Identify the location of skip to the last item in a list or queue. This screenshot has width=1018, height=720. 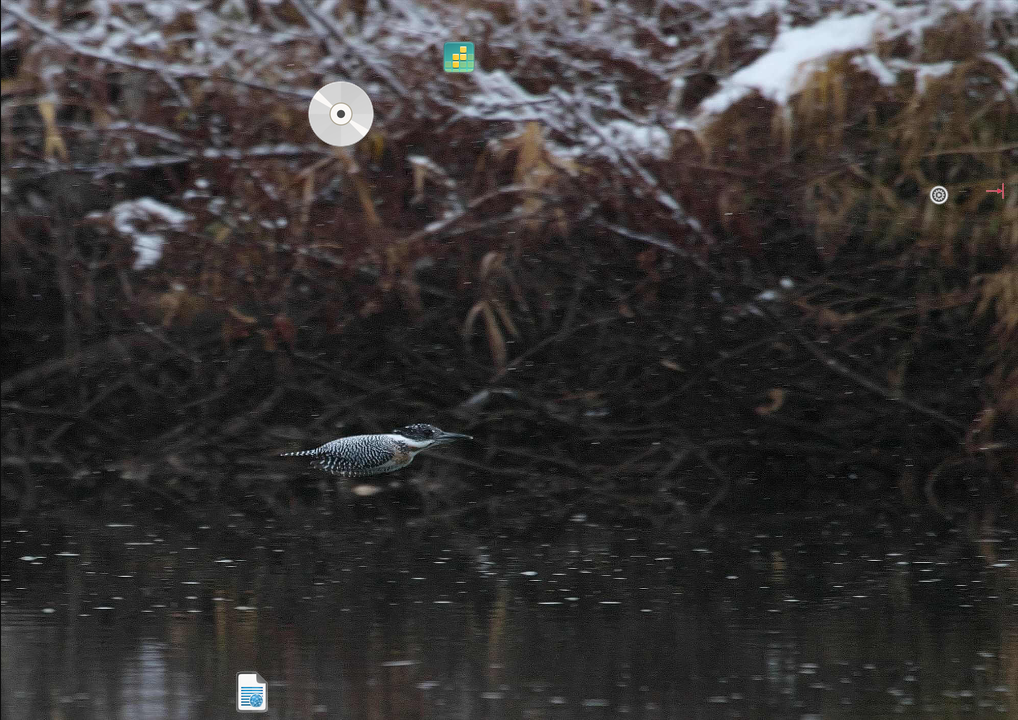
(995, 191).